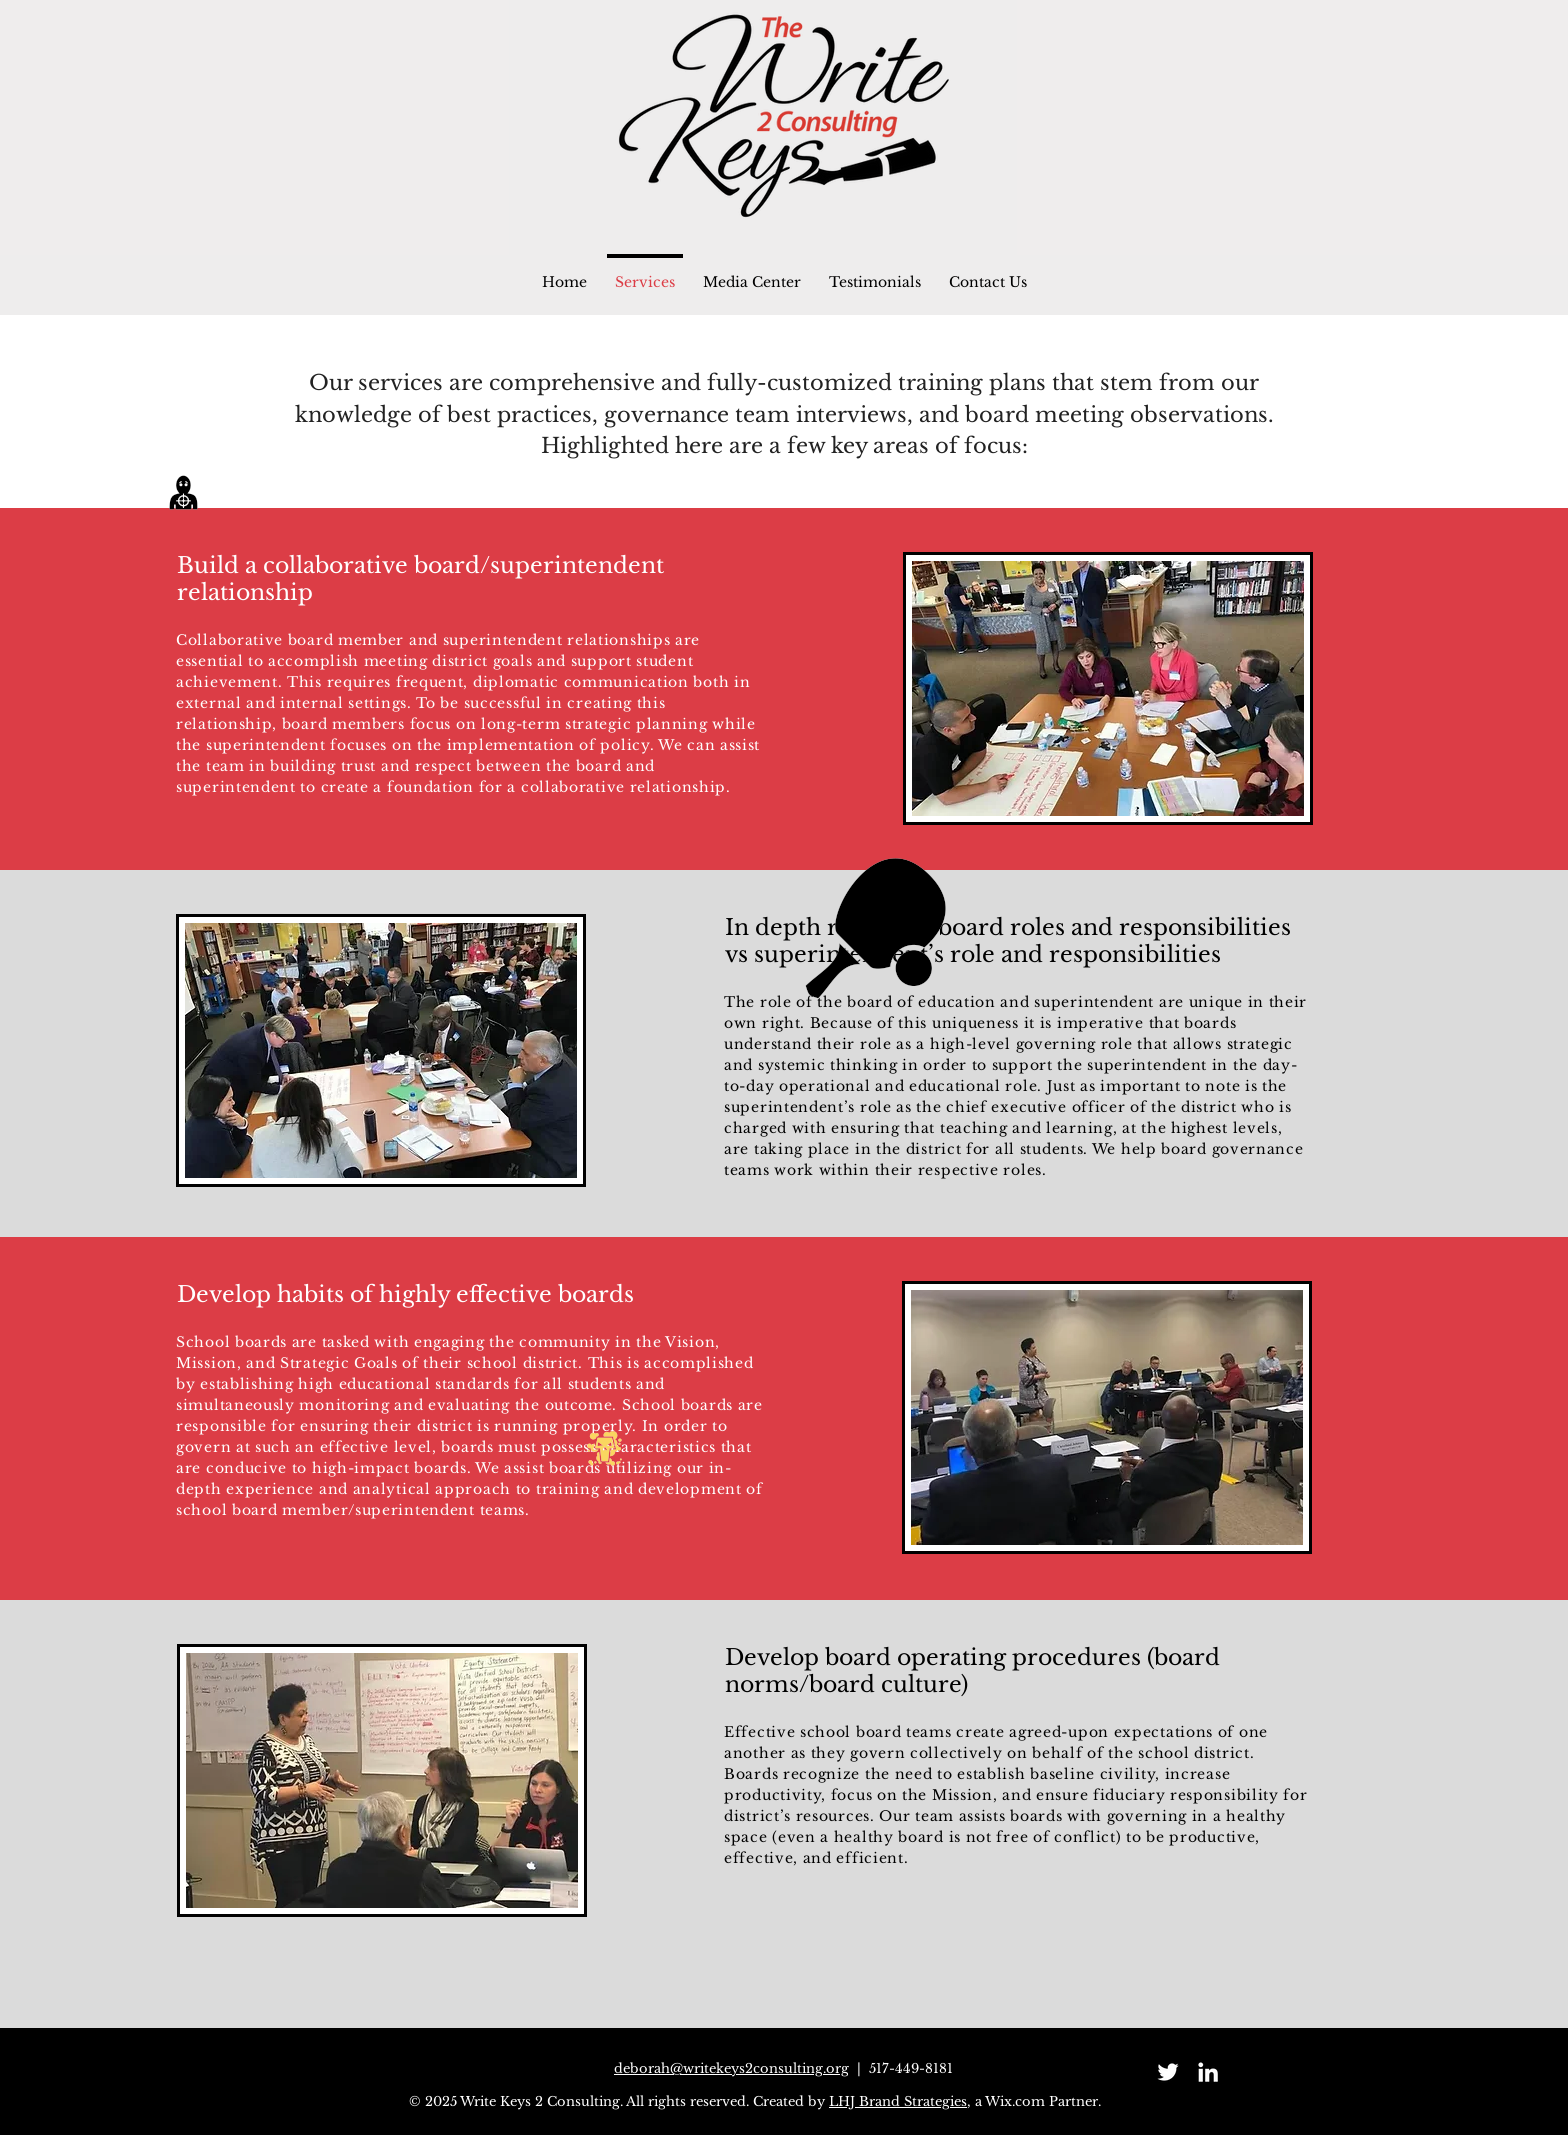  Describe the element at coordinates (604, 1448) in the screenshot. I see `indicates poison or toxic hazard in gameplay` at that location.